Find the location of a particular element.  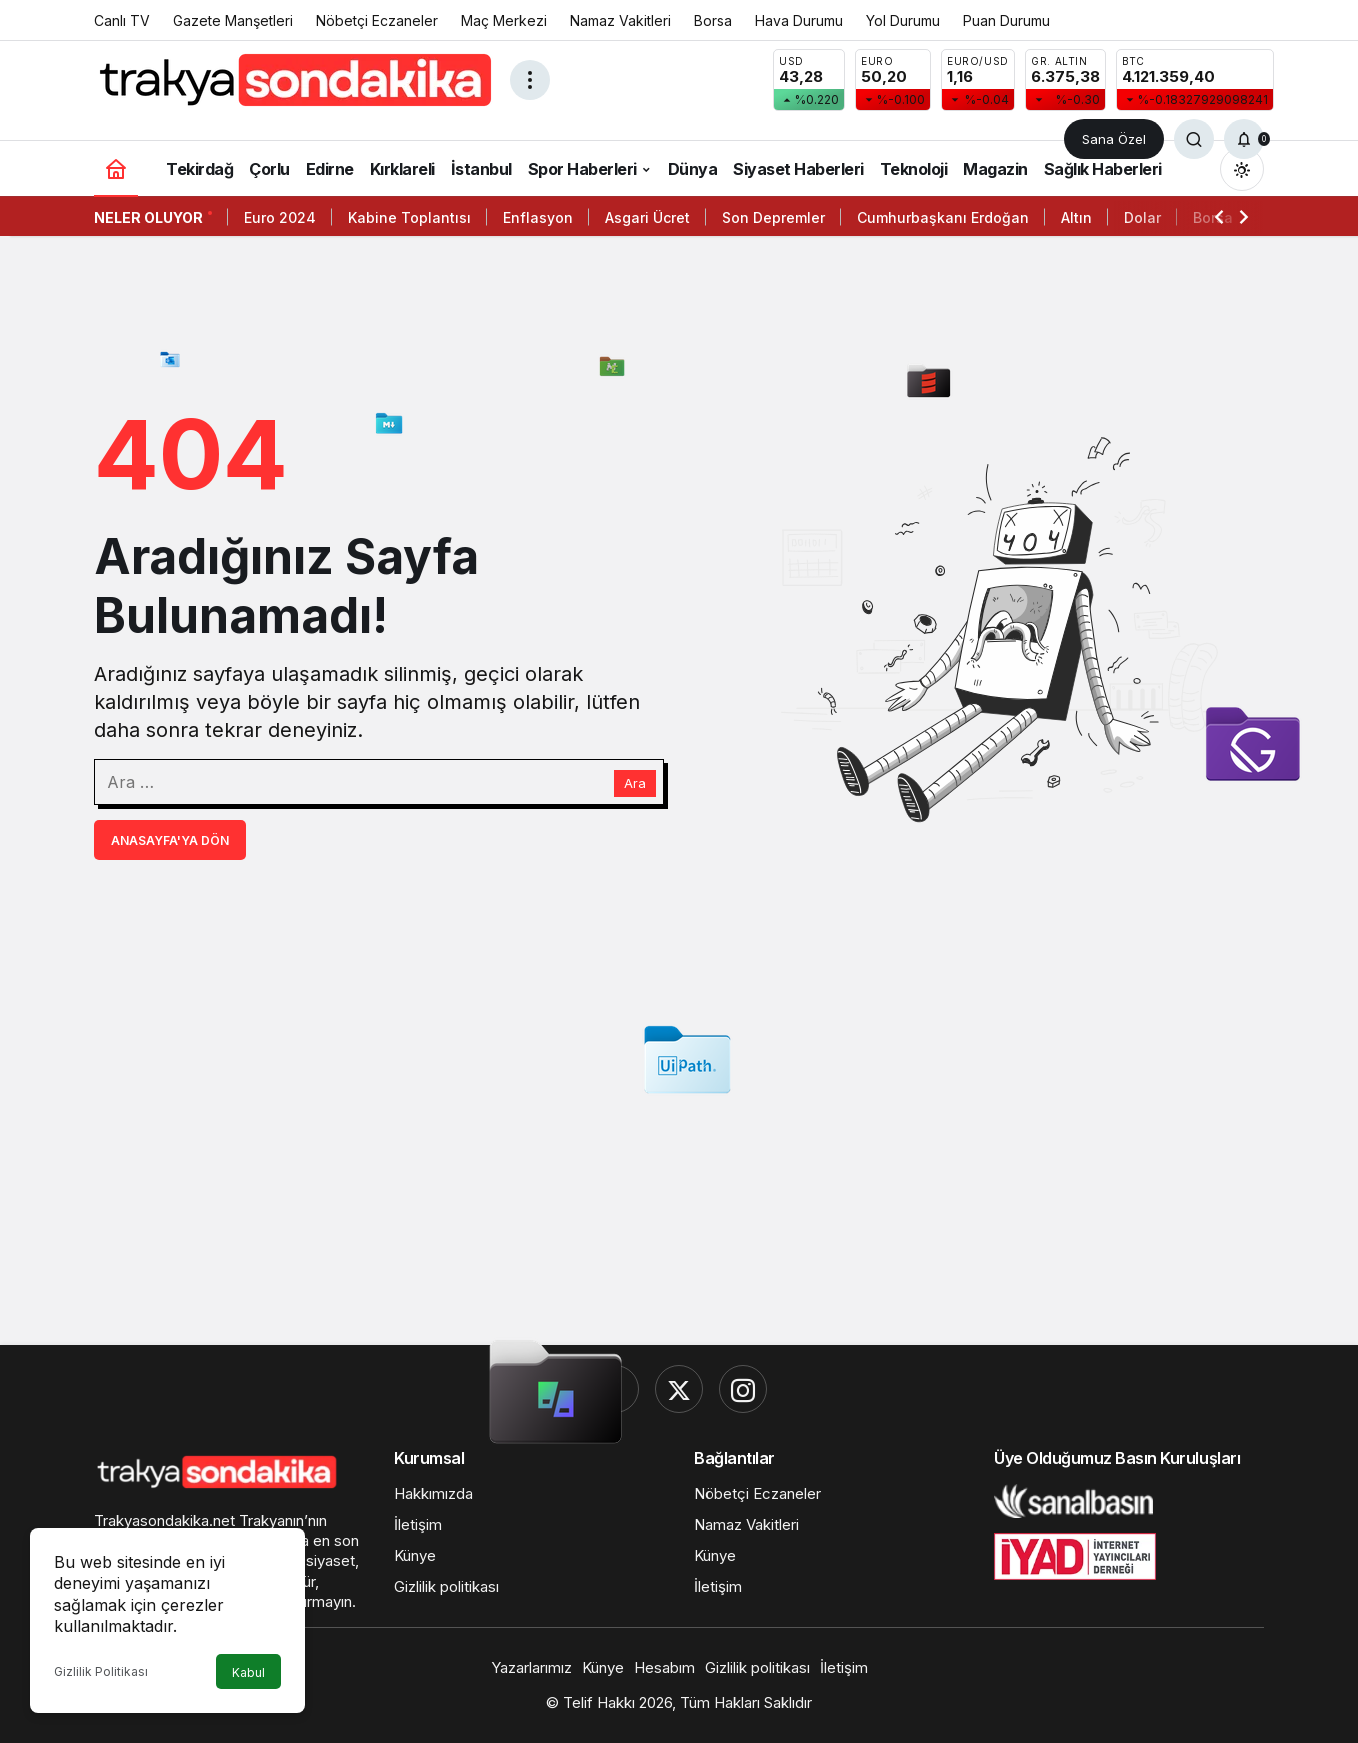

open folder containing JetBrains Code With Me projects is located at coordinates (555, 1395).